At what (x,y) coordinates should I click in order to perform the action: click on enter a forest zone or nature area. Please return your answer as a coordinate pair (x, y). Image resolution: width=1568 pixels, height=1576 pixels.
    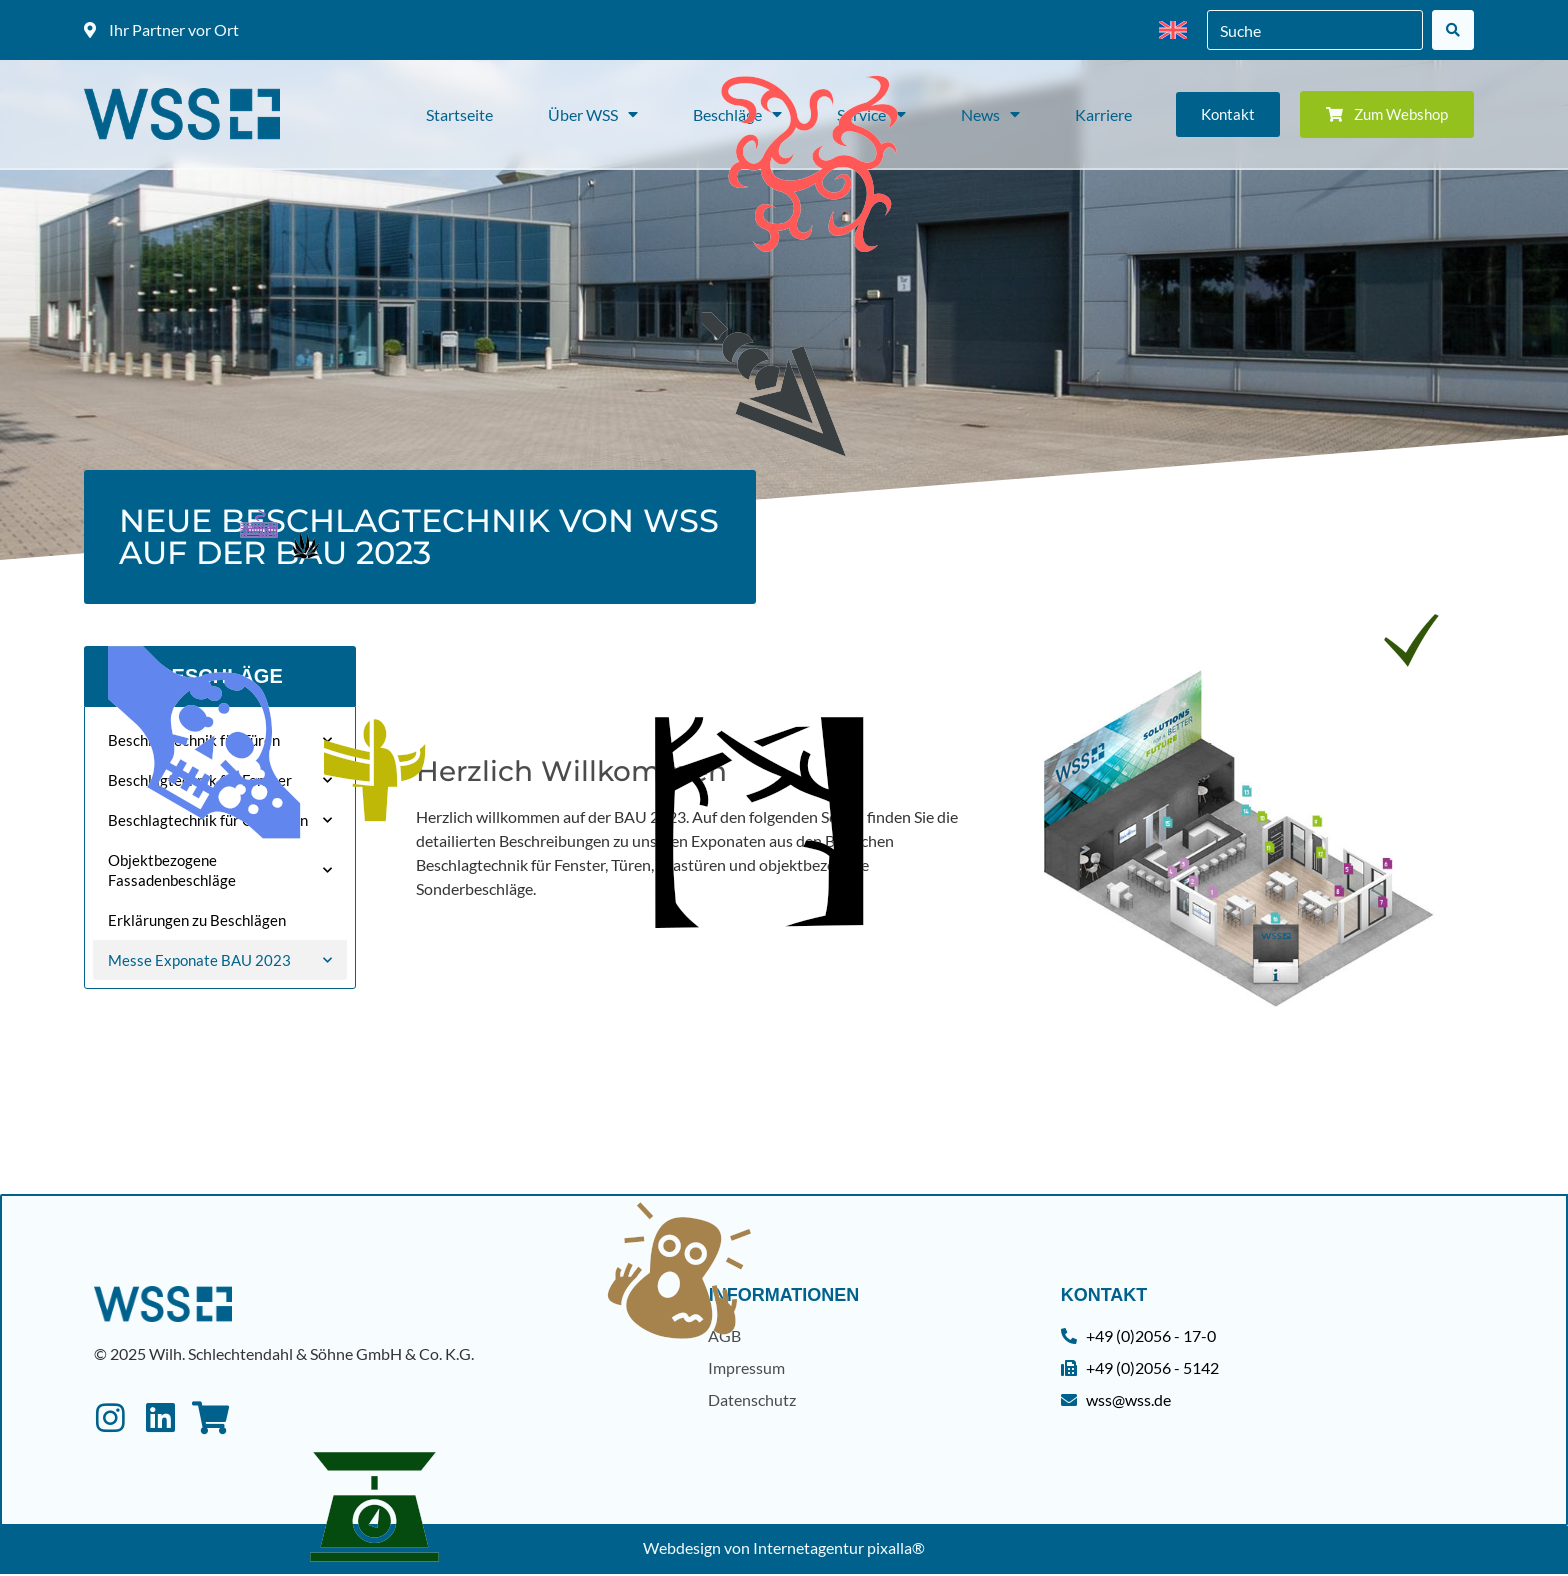
    Looking at the image, I should click on (758, 823).